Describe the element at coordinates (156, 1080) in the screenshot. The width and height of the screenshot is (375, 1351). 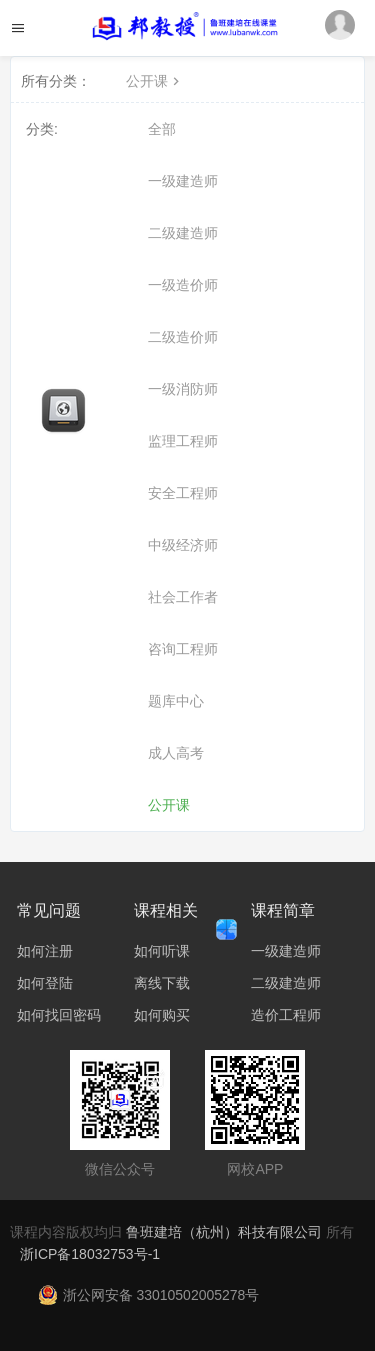
I see `switch to keyboard input method` at that location.